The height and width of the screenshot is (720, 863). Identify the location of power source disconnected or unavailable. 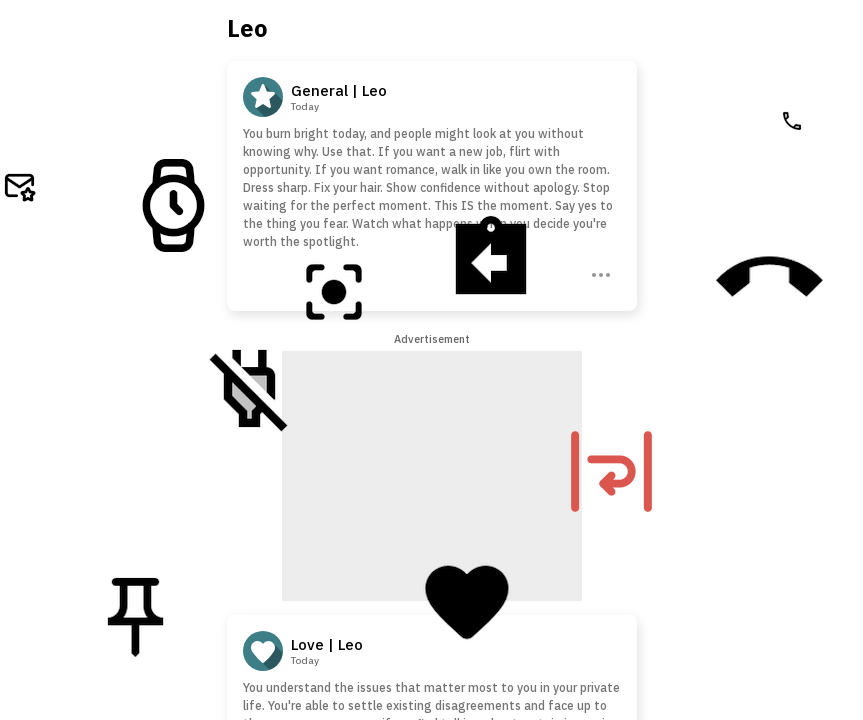
(249, 388).